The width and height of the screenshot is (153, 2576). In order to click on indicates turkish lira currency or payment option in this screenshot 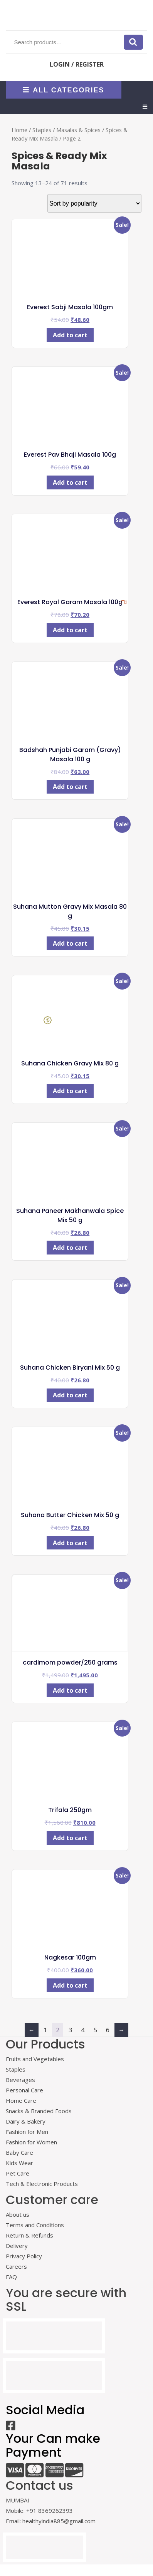, I will do `click(47, 1020)`.